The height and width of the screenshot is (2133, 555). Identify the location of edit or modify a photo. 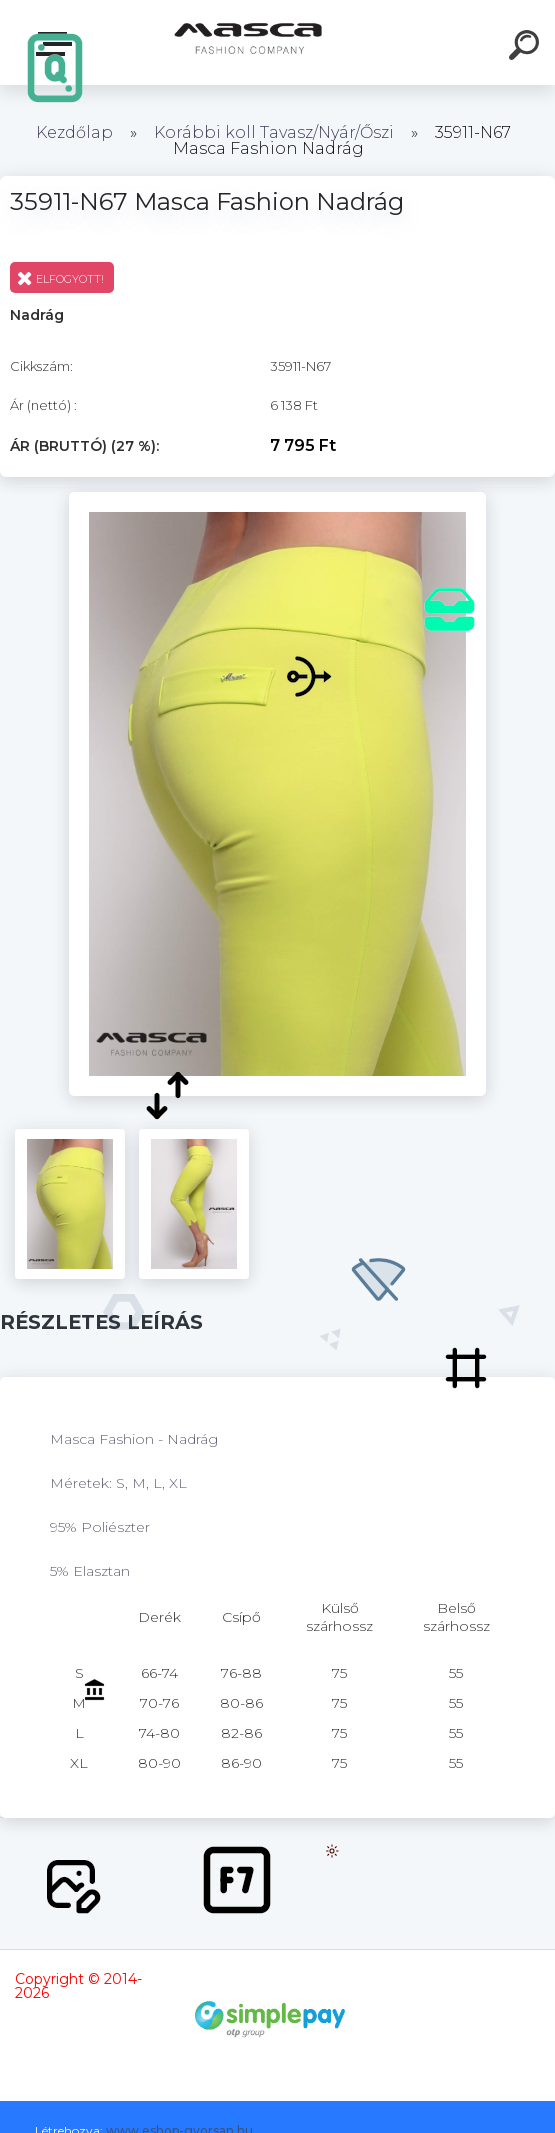
(71, 1884).